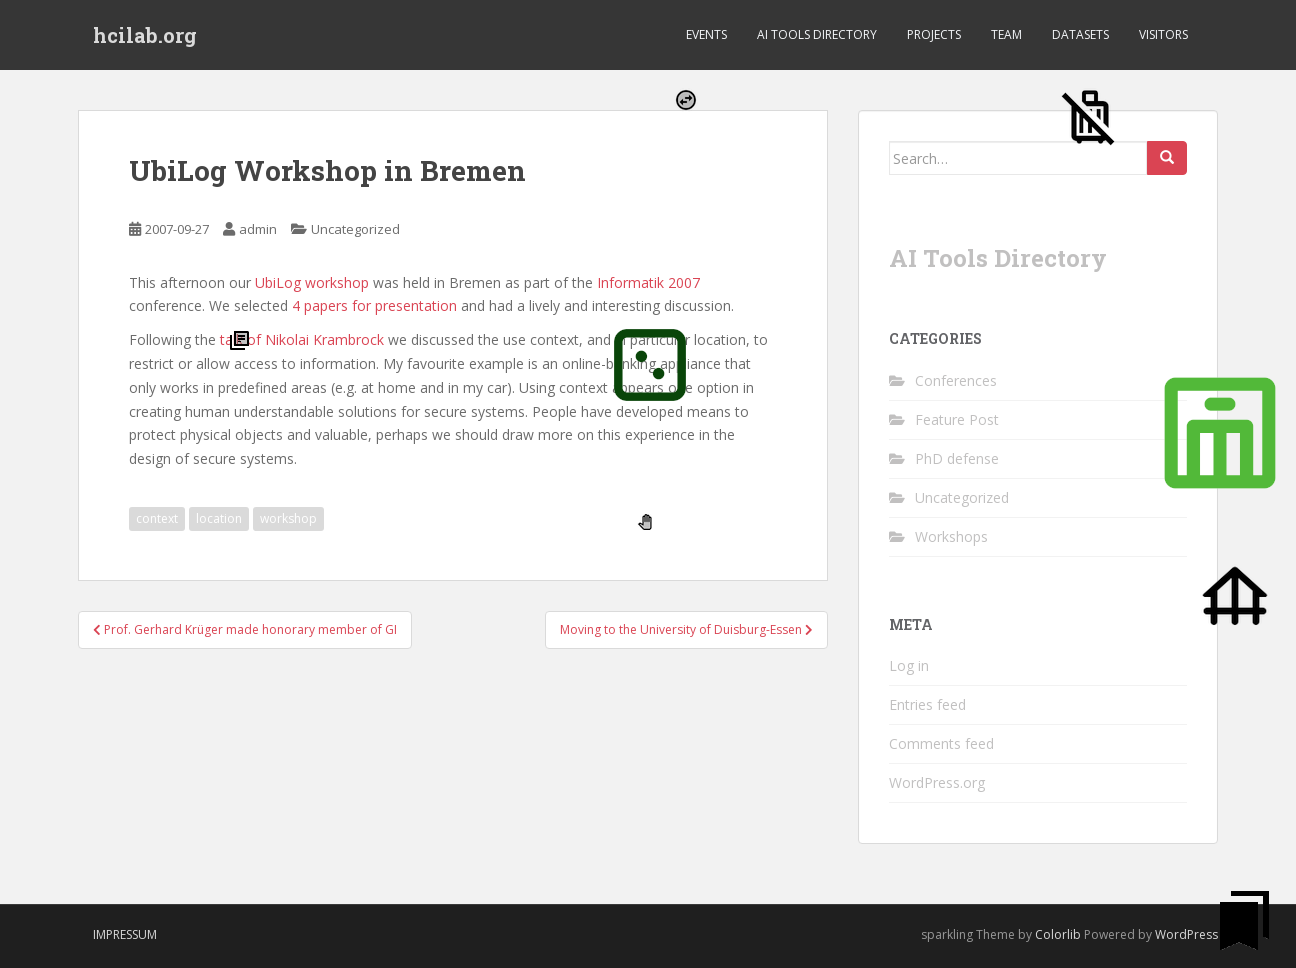 The image size is (1296, 968). I want to click on view your saved bookmarks, so click(1244, 920).